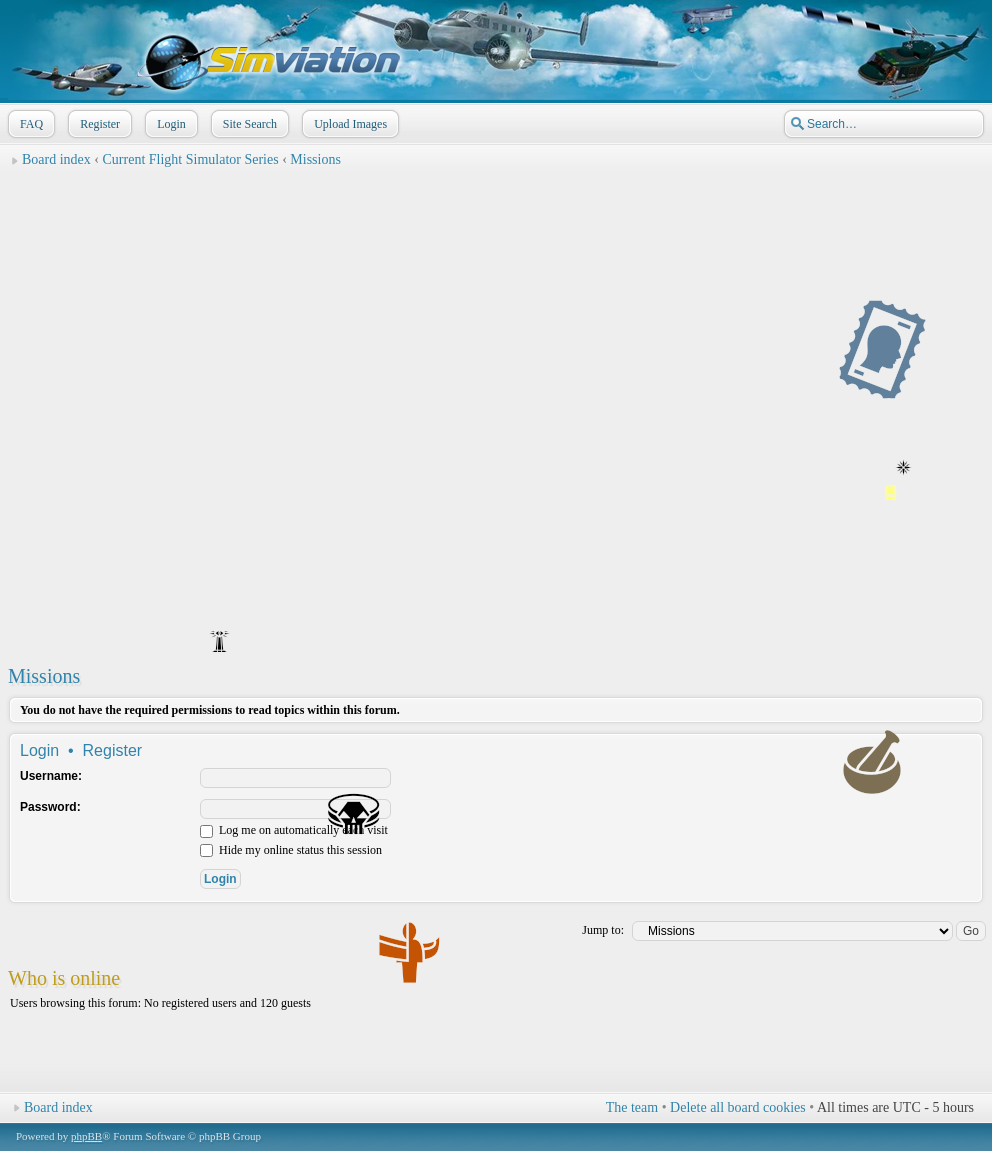 The width and height of the screenshot is (992, 1151). Describe the element at coordinates (219, 641) in the screenshot. I see `indicates an enemy stronghold or boss location` at that location.